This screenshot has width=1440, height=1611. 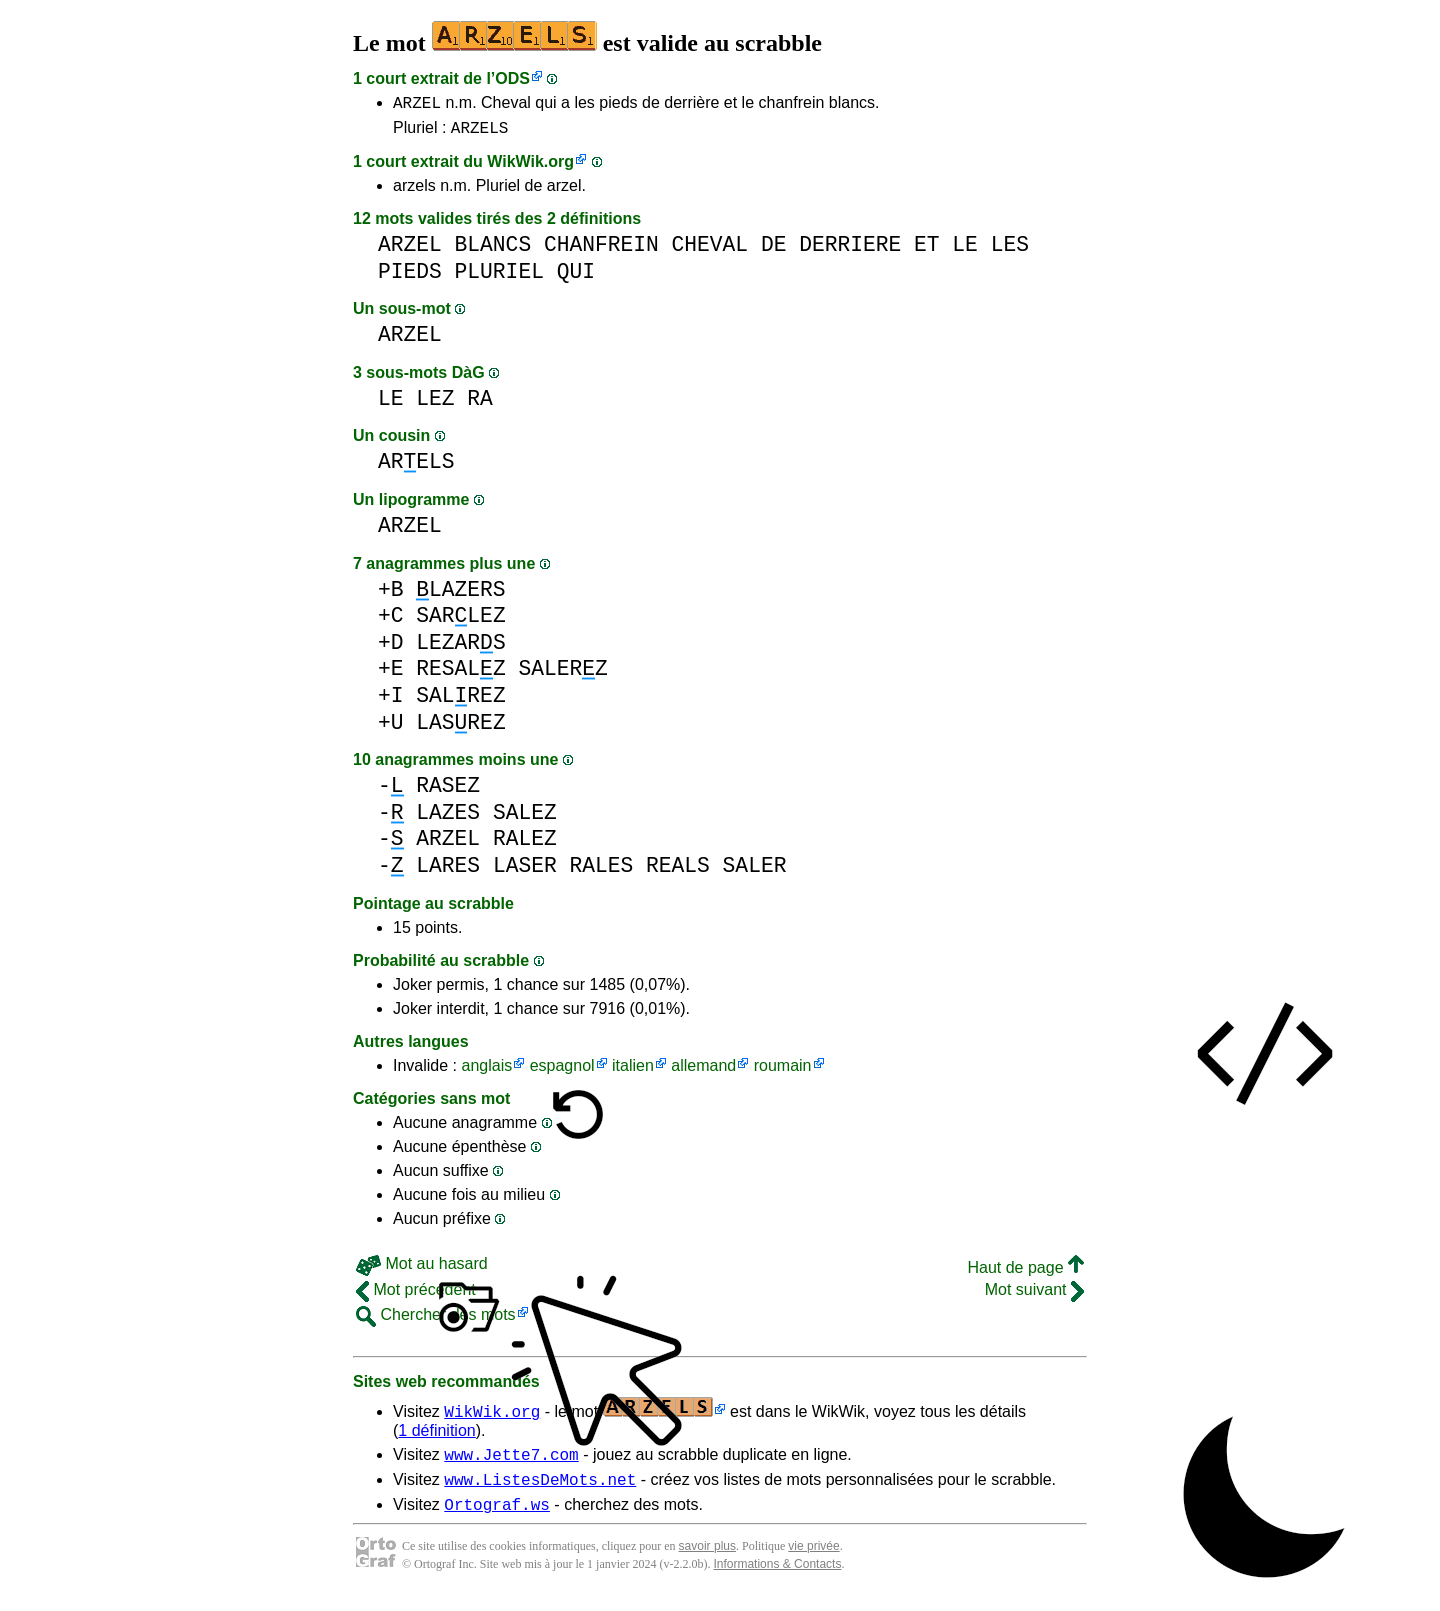 What do you see at coordinates (577, 1114) in the screenshot?
I see `restart the debugging session` at bounding box center [577, 1114].